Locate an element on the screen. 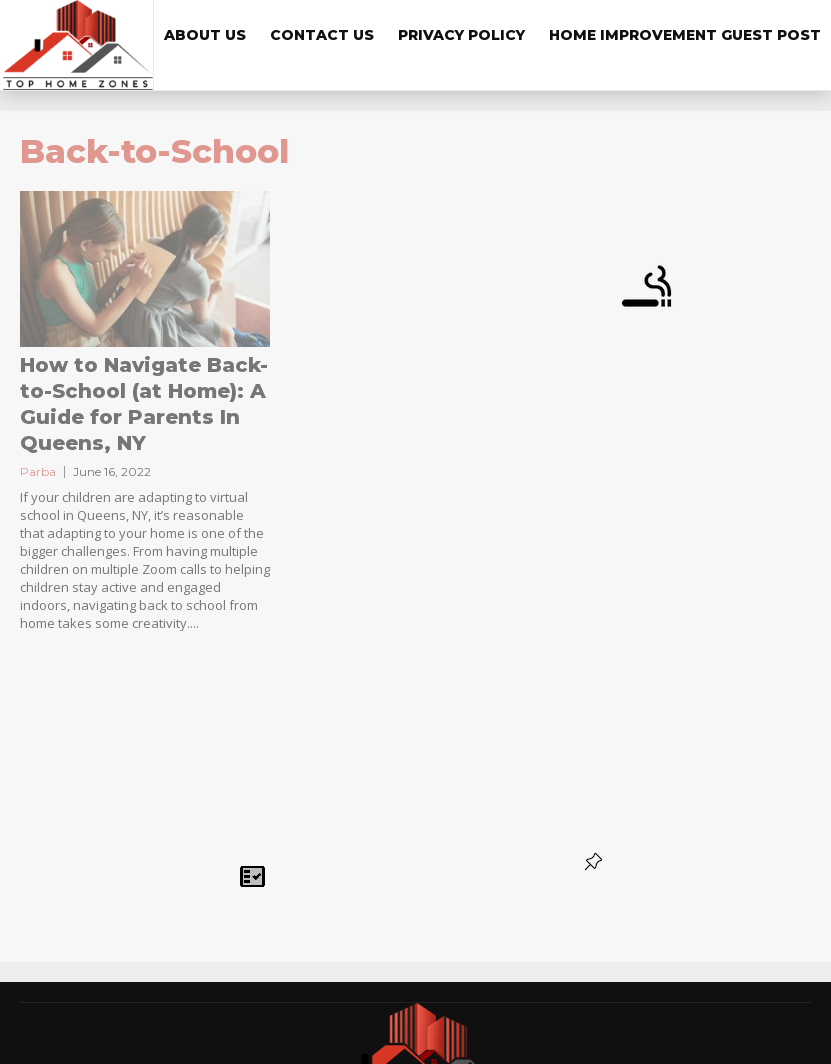 The image size is (831, 1064). indicates a designated smoking area is located at coordinates (646, 289).